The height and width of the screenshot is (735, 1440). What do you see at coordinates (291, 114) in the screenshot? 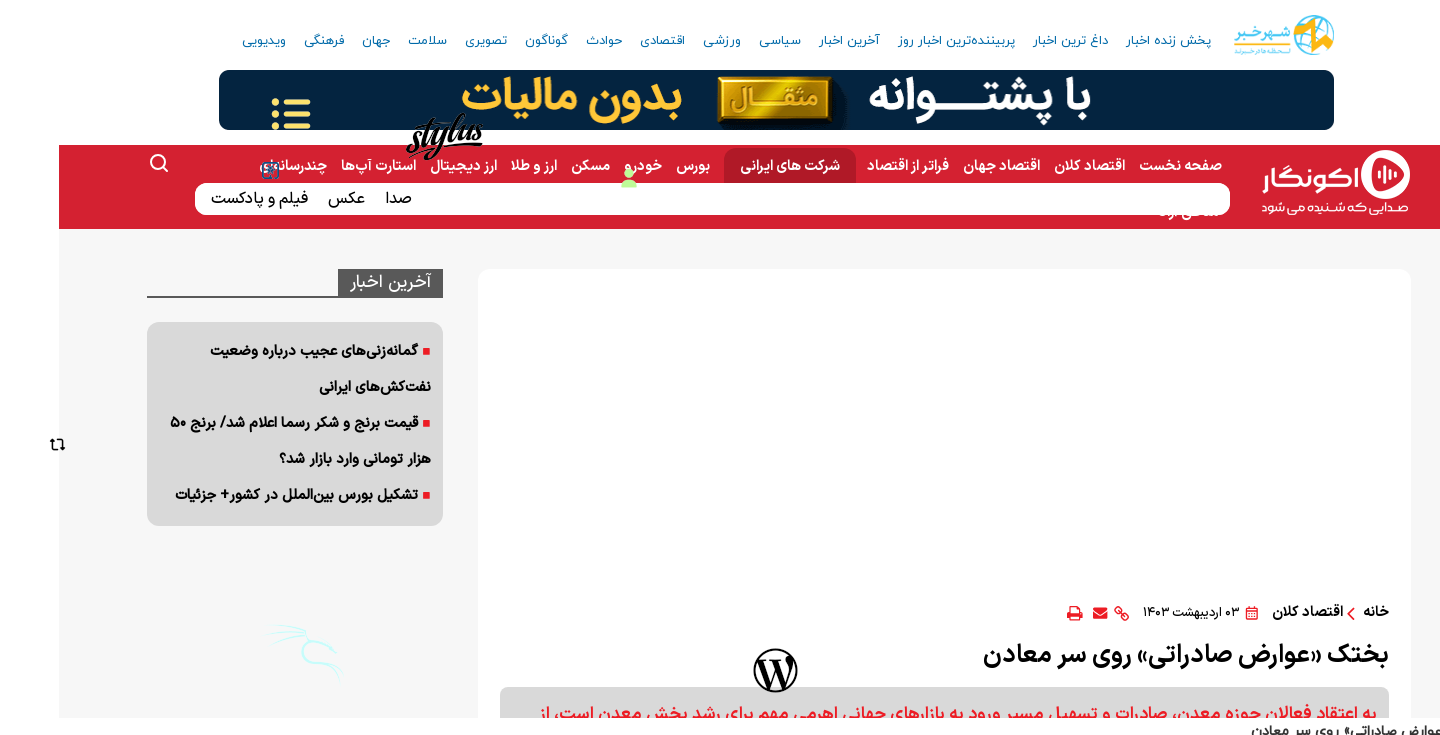
I see `view items in a bulleted list format` at bounding box center [291, 114].